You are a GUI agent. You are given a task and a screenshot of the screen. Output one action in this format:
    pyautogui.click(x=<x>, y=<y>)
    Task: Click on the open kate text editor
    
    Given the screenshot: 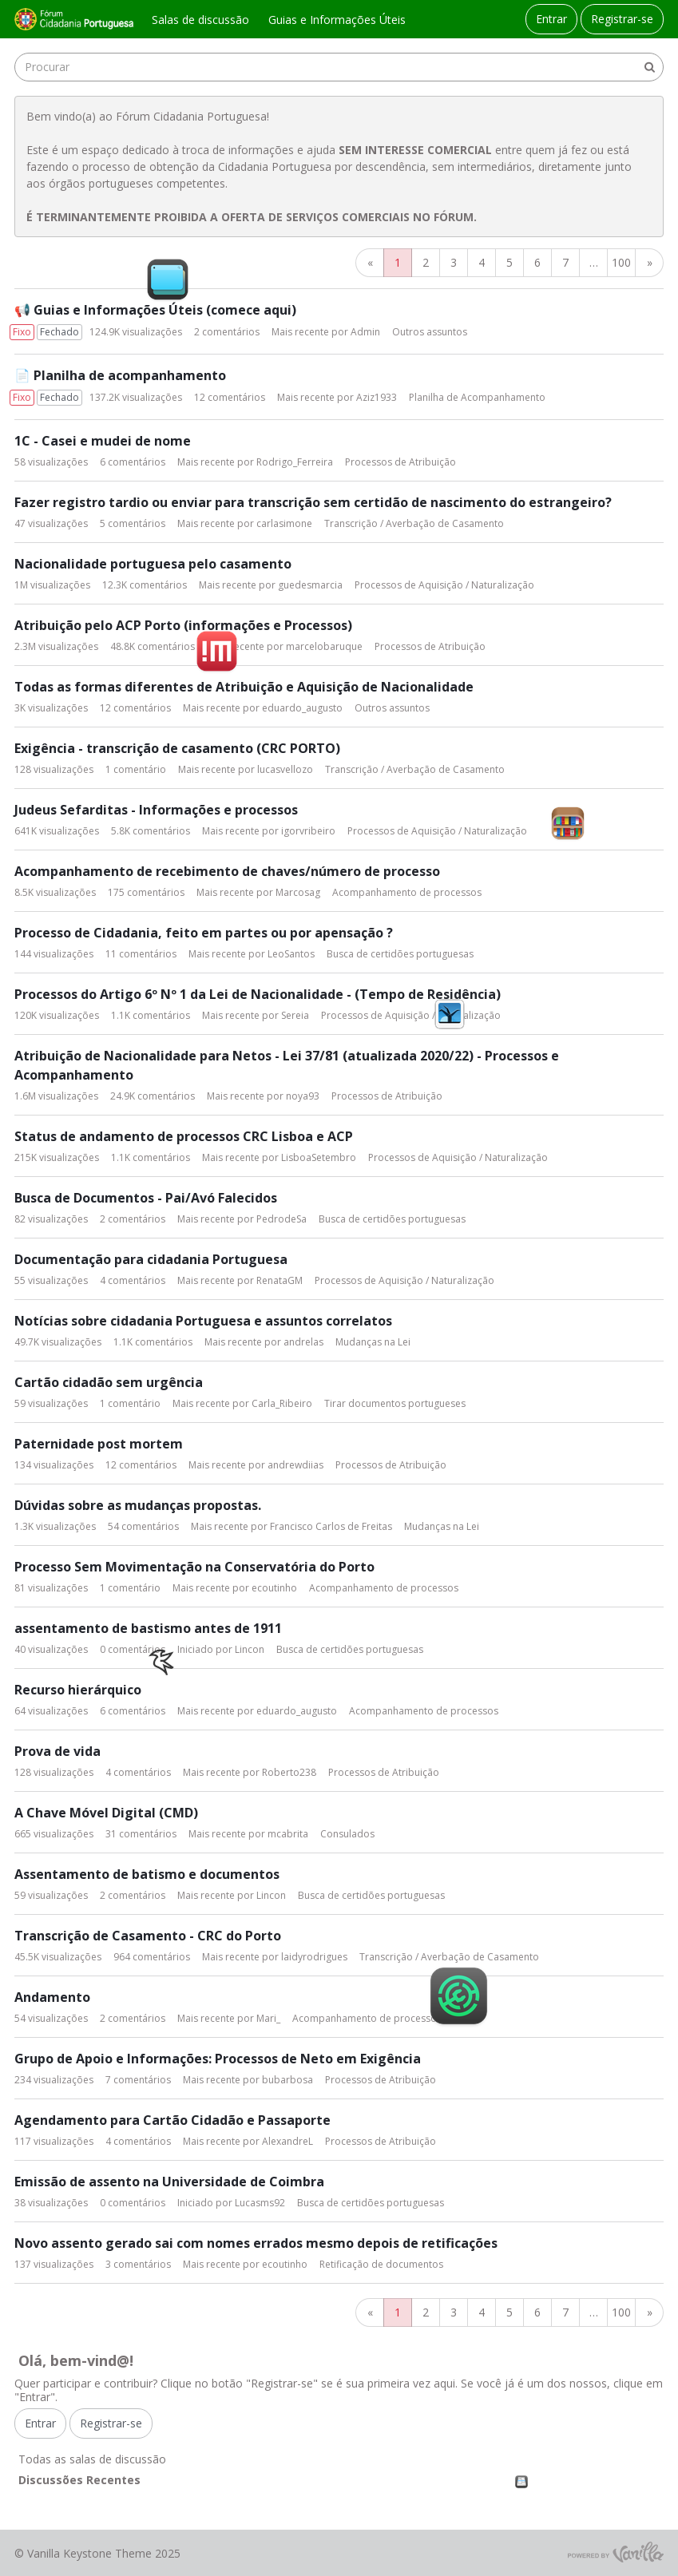 What is the action you would take?
    pyautogui.click(x=162, y=1662)
    